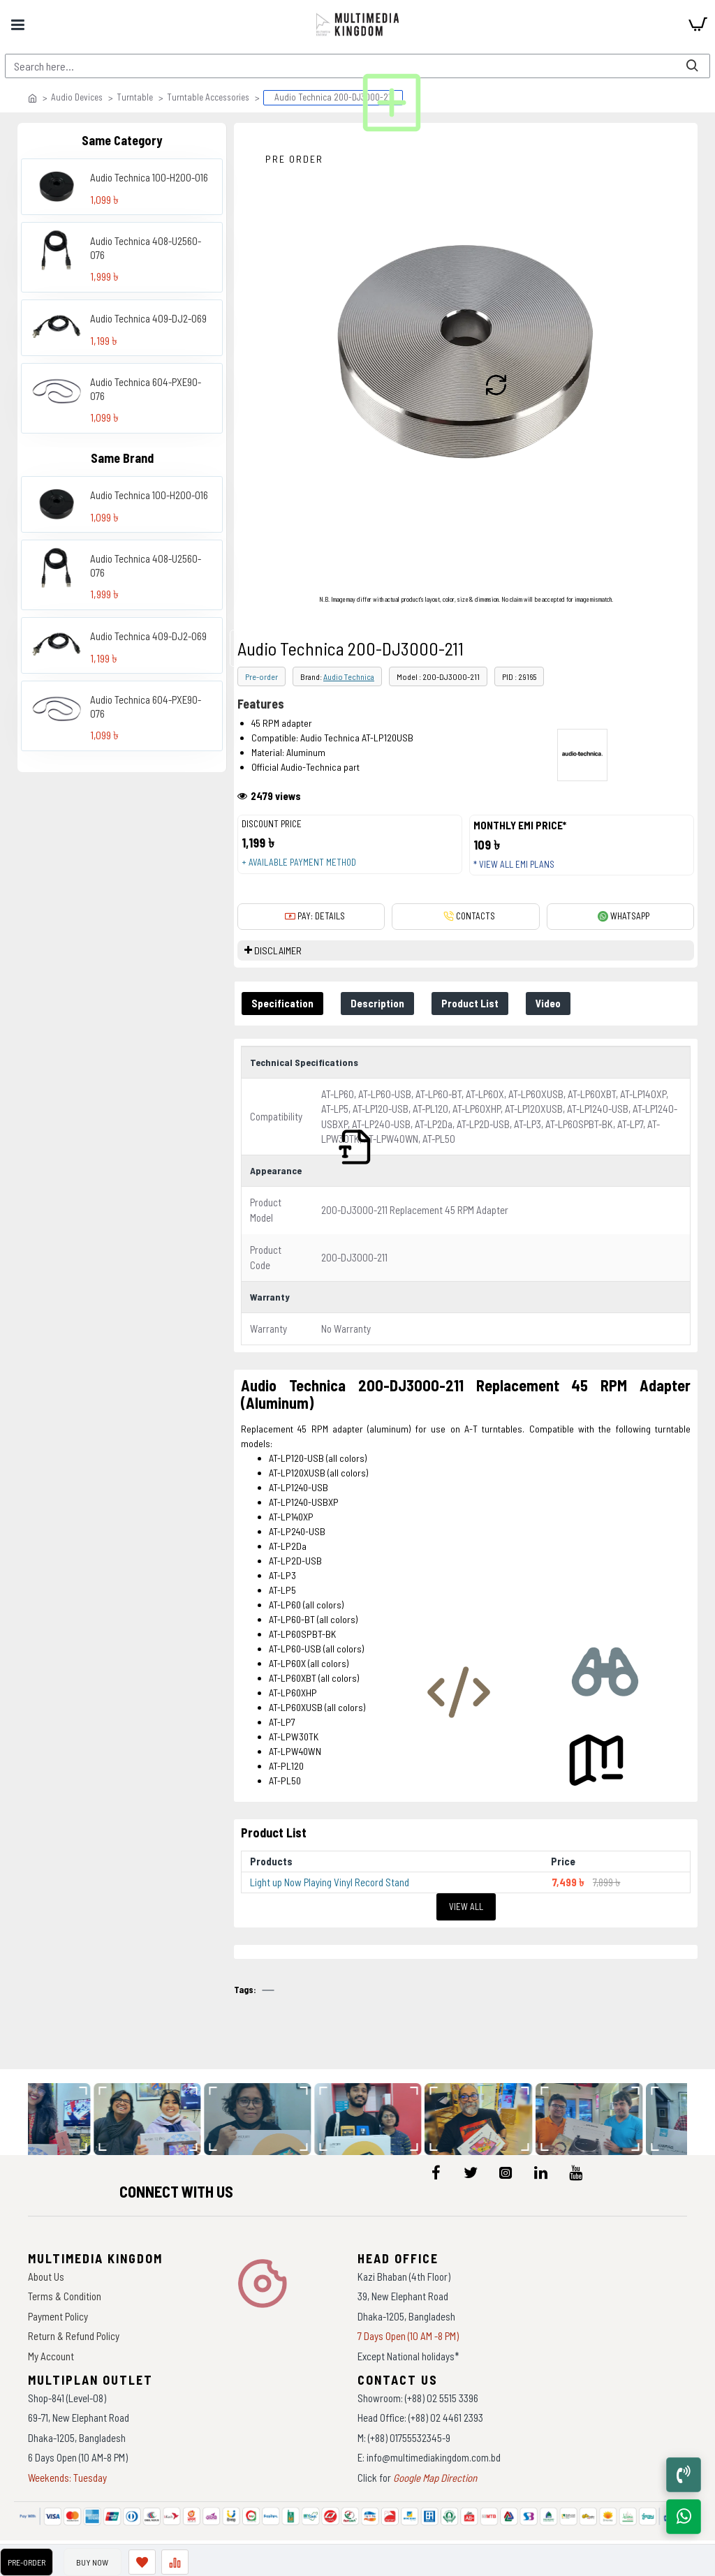 The image size is (715, 2576). I want to click on view or edit source code, so click(459, 1692).